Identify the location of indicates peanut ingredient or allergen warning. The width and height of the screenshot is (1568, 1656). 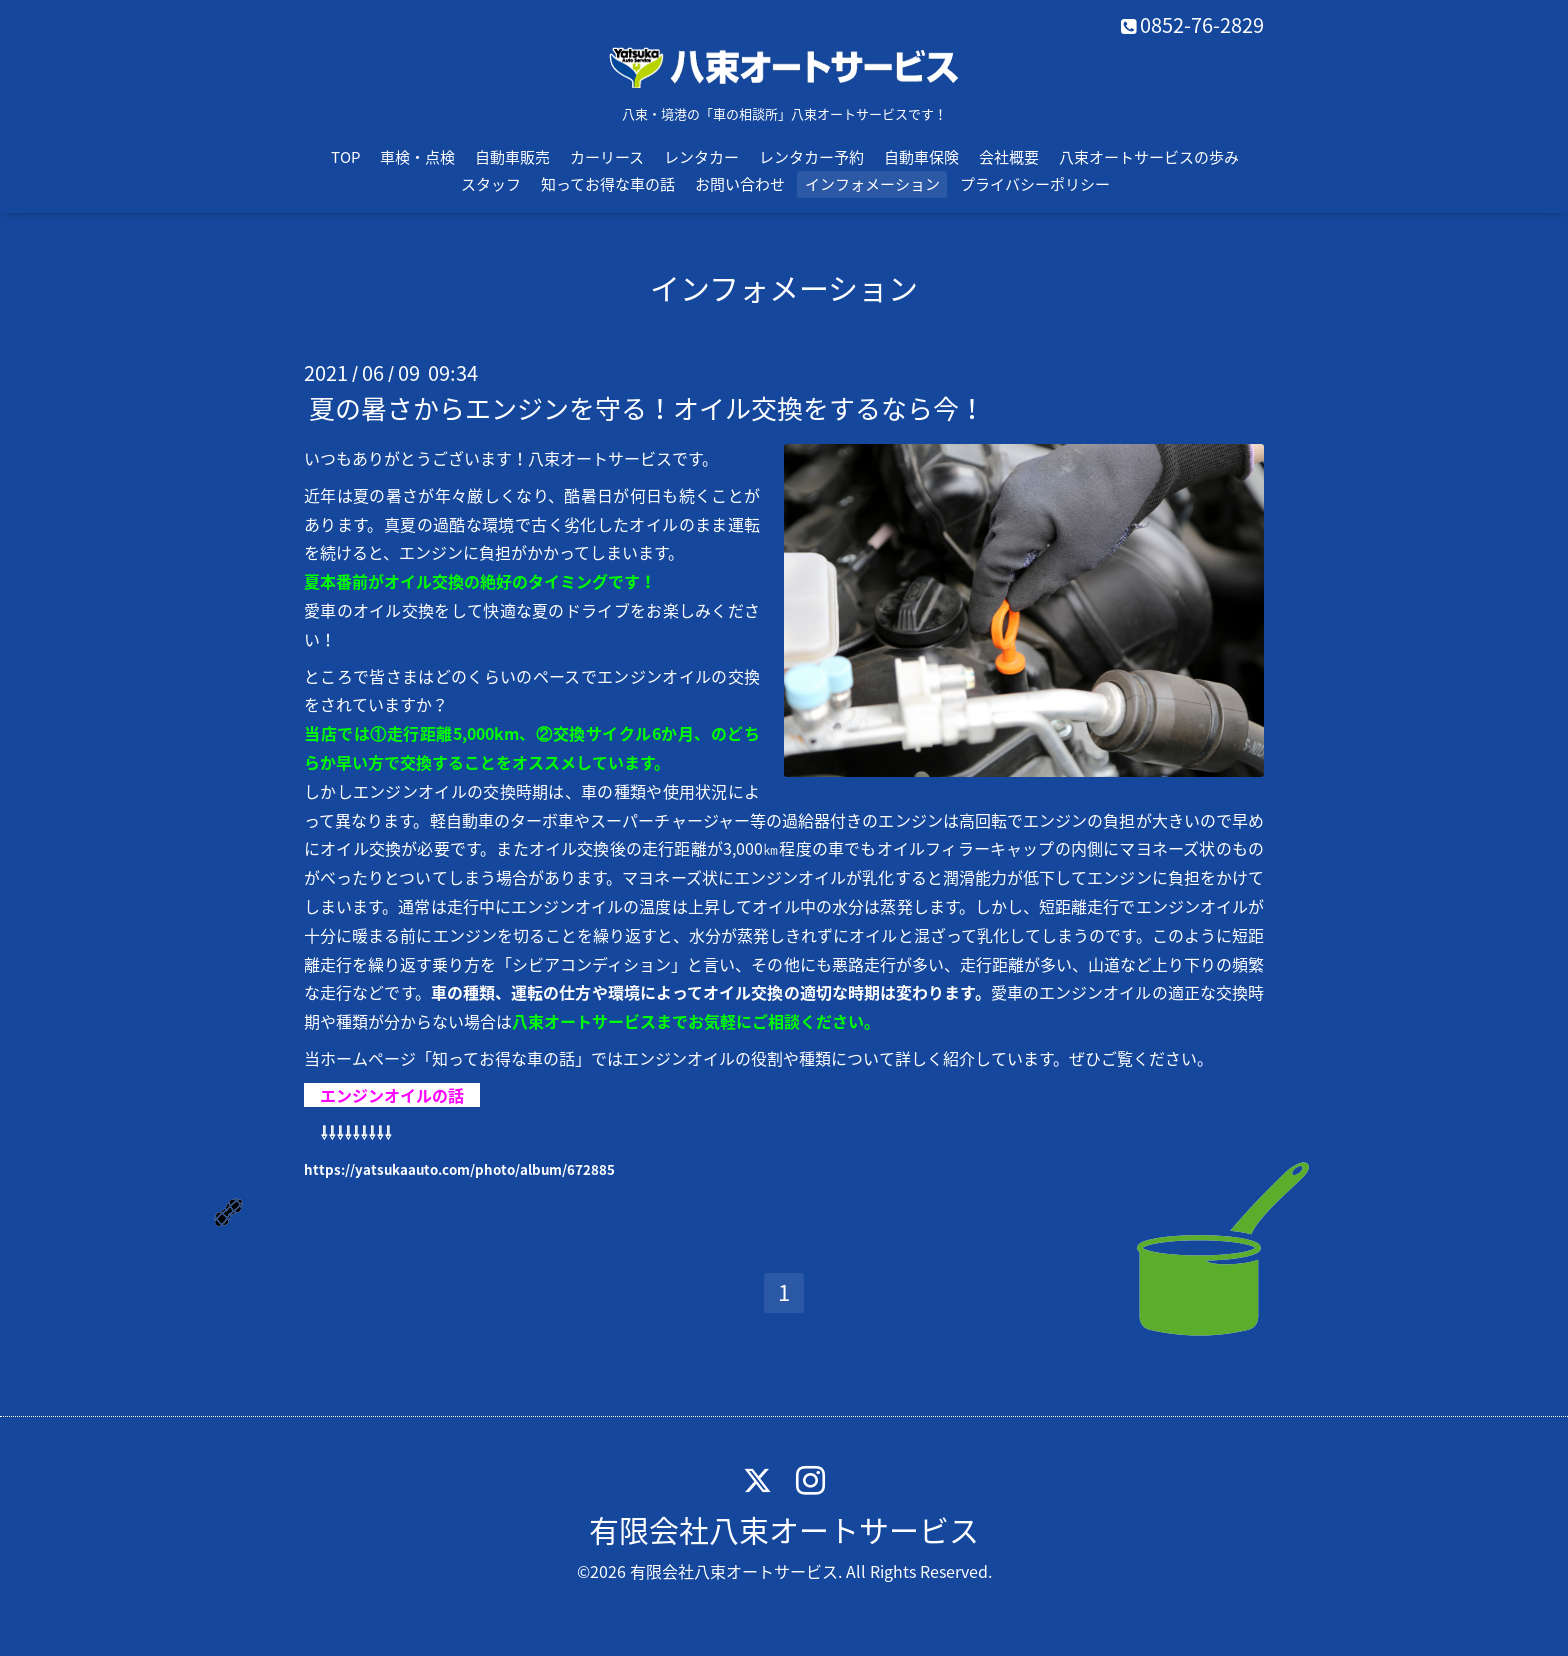
(228, 1212).